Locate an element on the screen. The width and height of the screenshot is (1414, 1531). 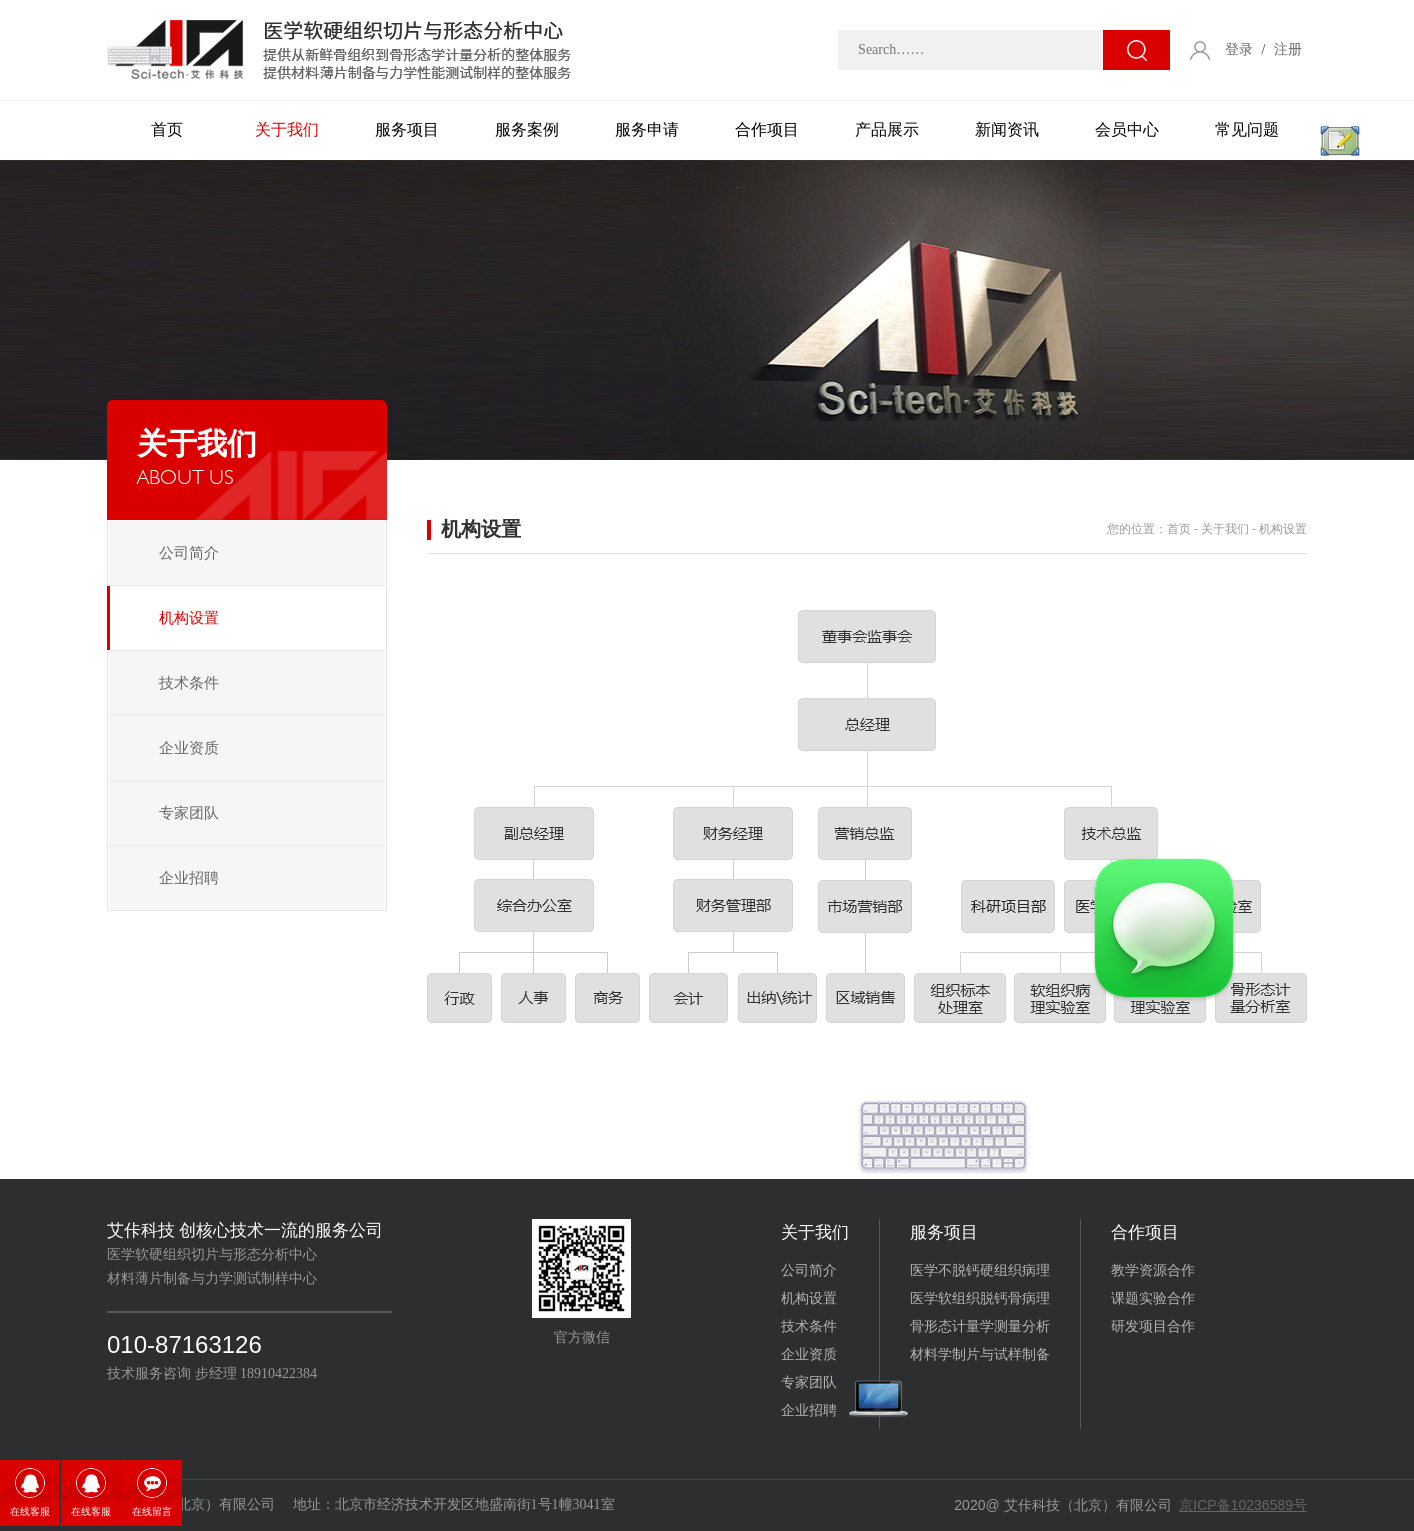
connect a bluetooth keyboard is located at coordinates (943, 1135).